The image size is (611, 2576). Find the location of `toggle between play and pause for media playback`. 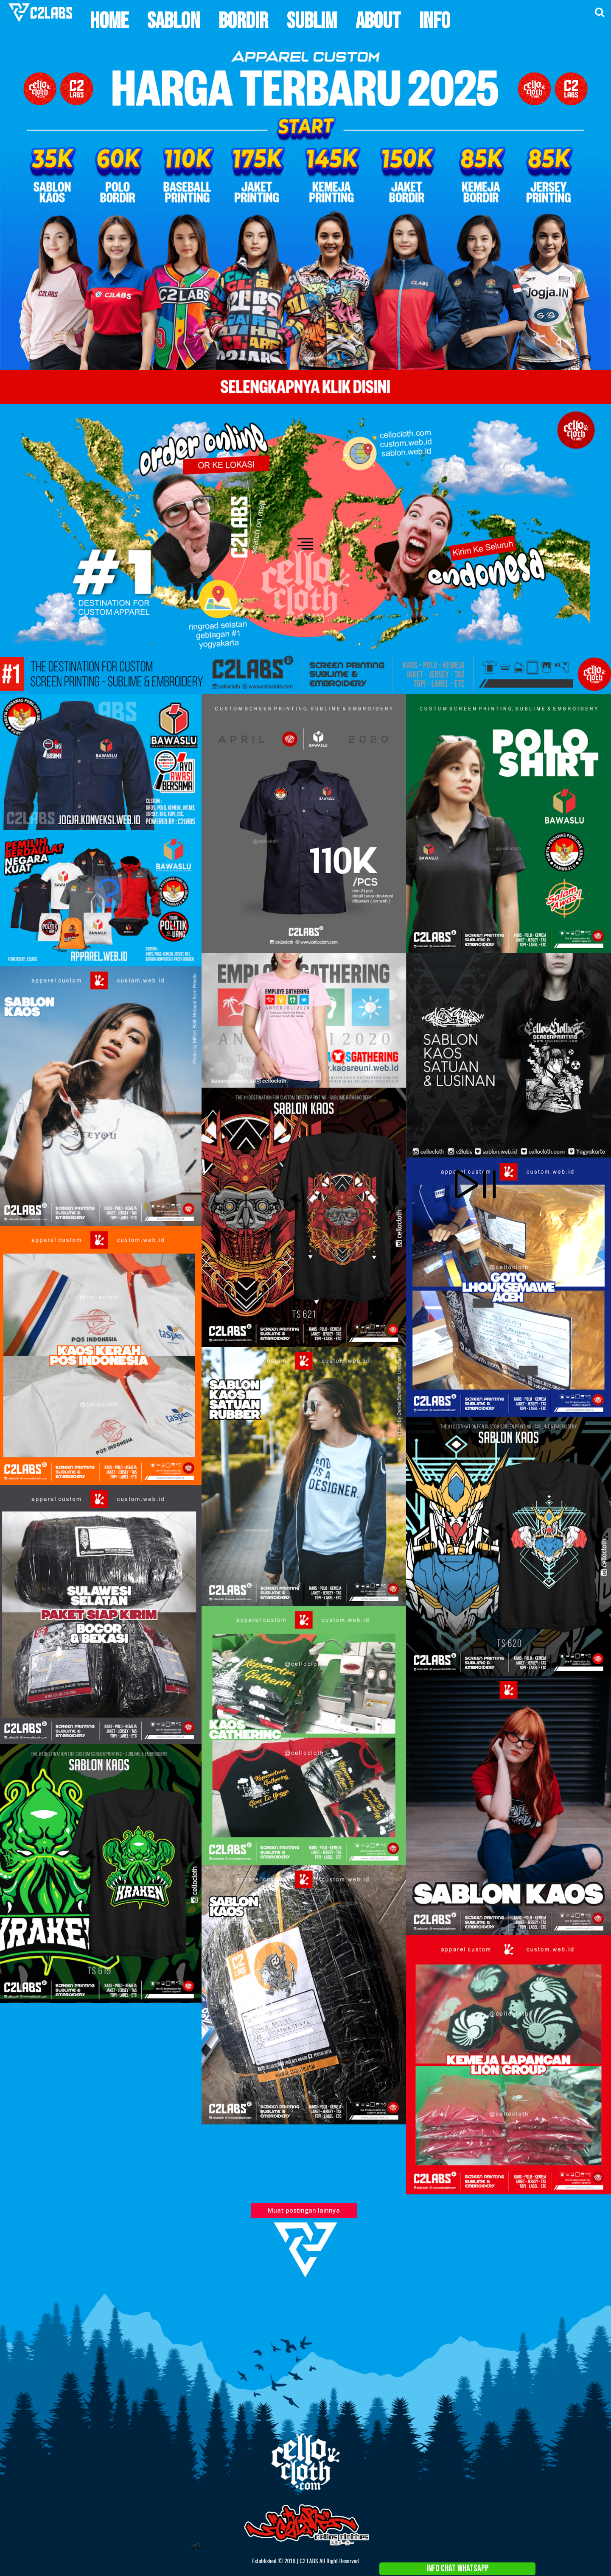

toggle between play and pause for media playback is located at coordinates (475, 1184).